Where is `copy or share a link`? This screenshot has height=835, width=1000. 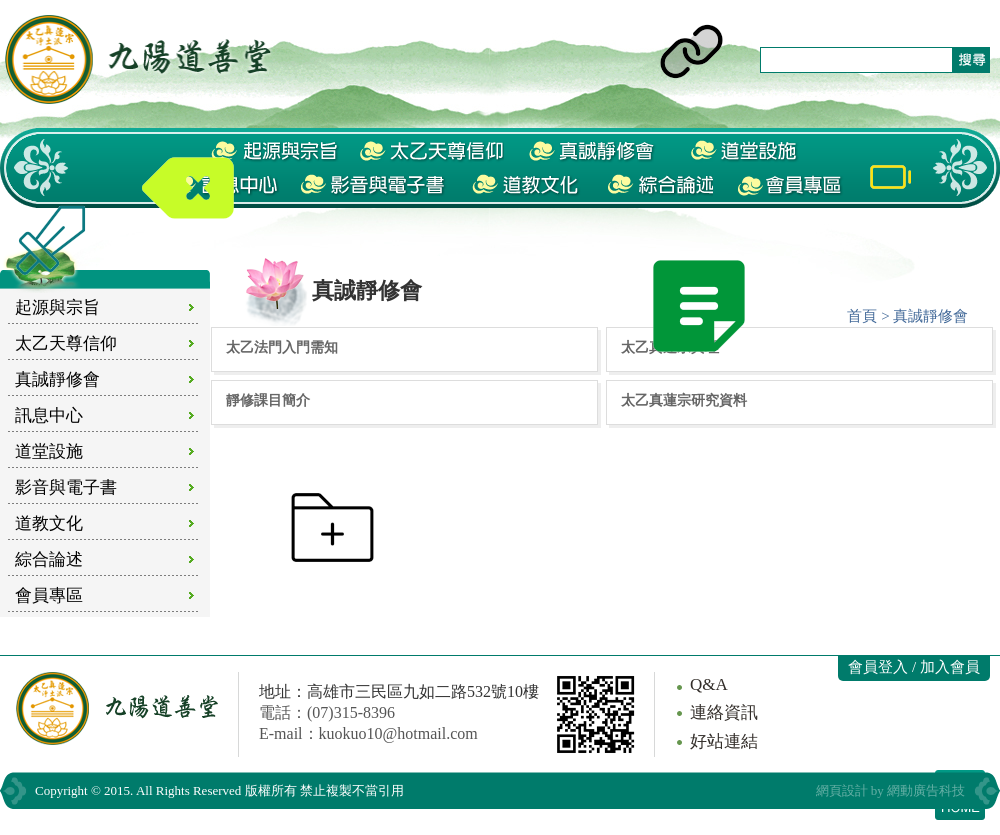
copy or share a link is located at coordinates (691, 51).